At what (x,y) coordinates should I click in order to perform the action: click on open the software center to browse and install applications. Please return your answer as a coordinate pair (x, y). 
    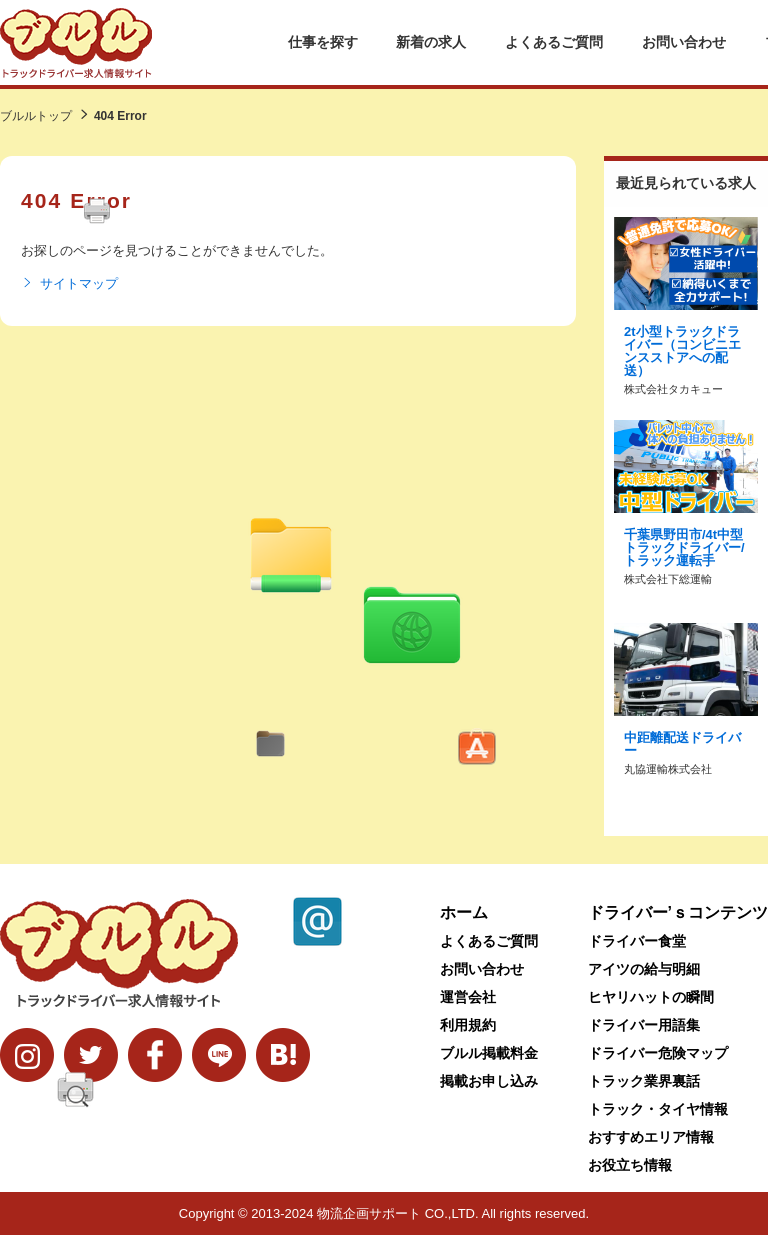
    Looking at the image, I should click on (477, 748).